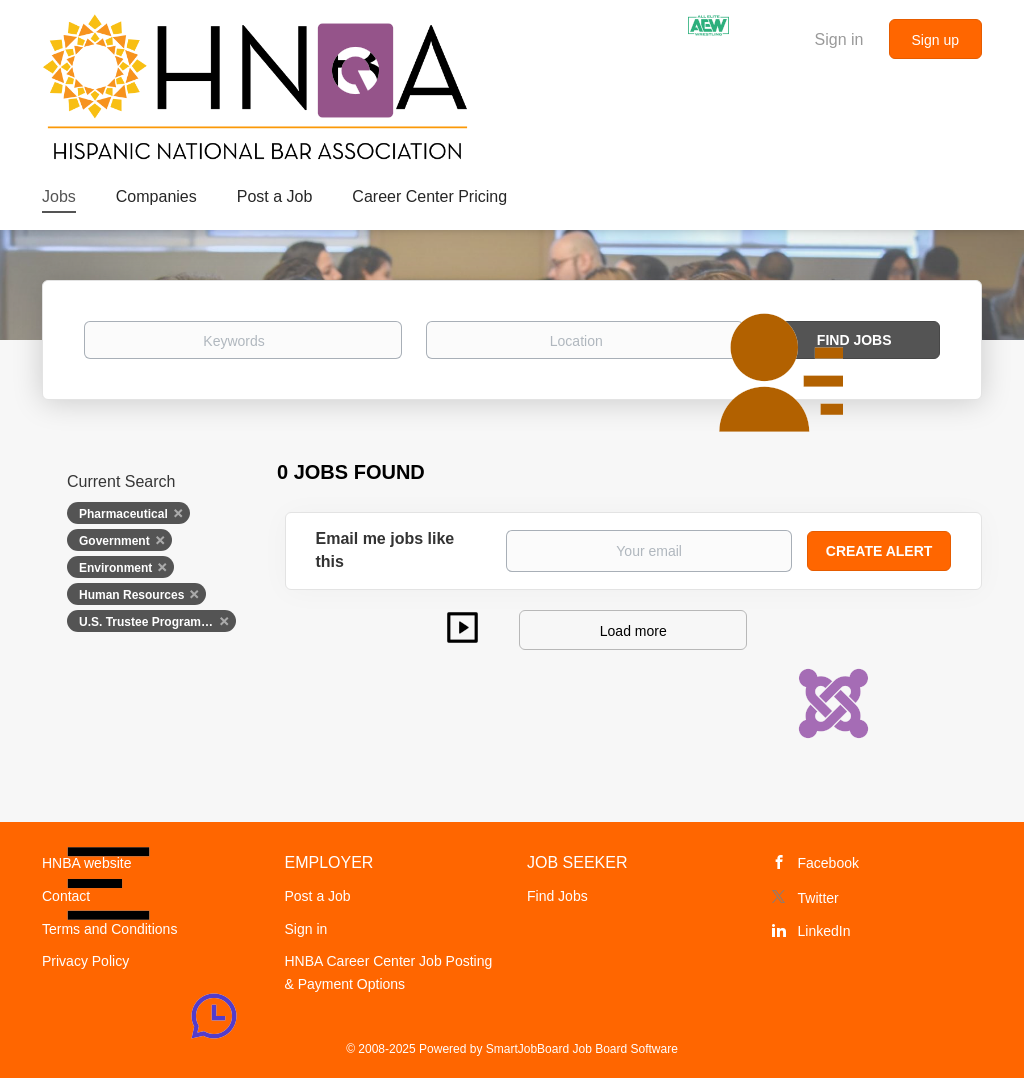  Describe the element at coordinates (775, 375) in the screenshot. I see `access your contacts list` at that location.